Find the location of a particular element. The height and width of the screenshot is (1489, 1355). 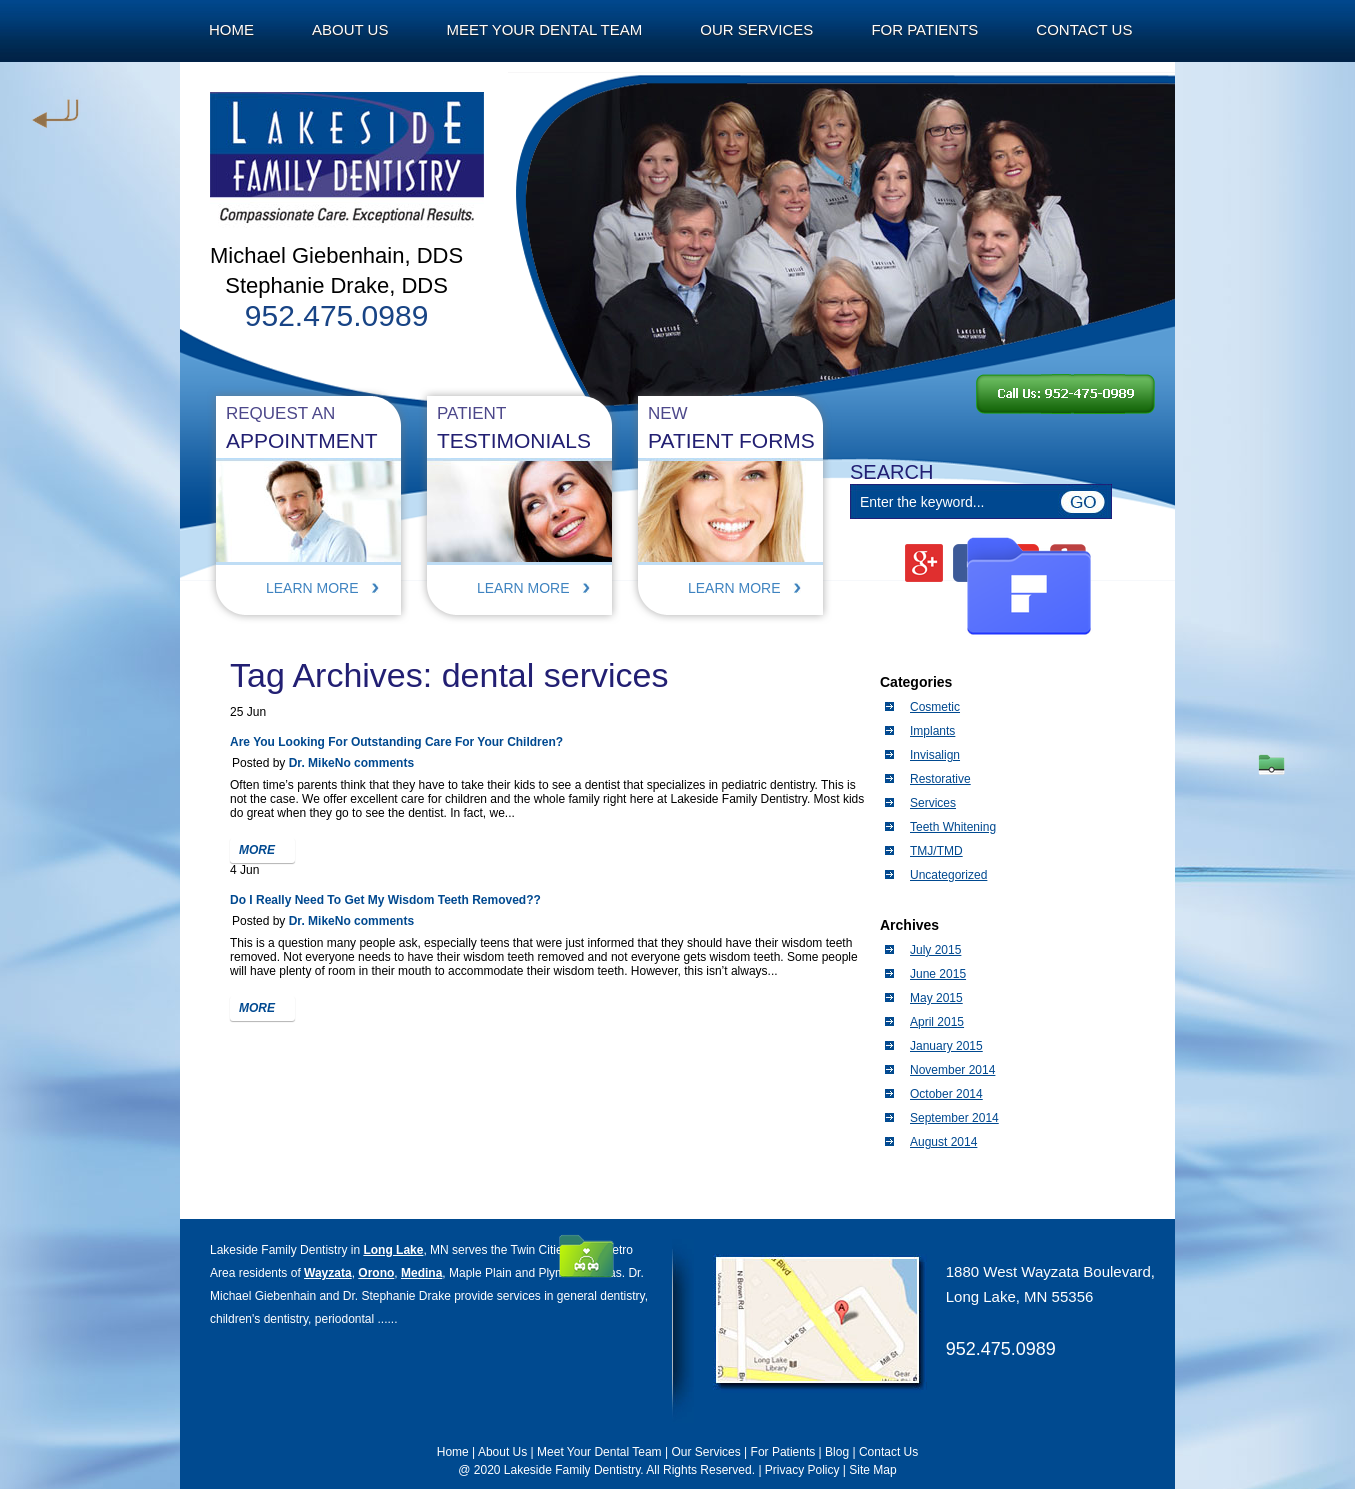

folder for storing pokémon-related files or games is located at coordinates (1271, 765).